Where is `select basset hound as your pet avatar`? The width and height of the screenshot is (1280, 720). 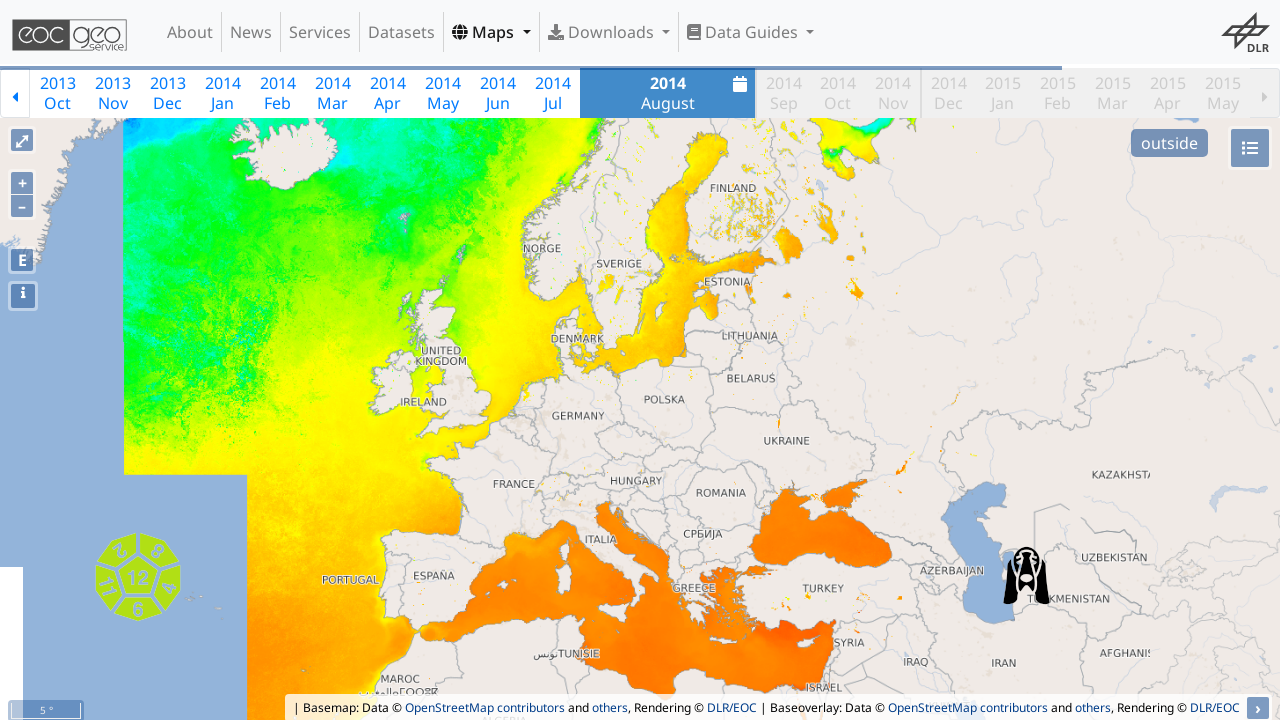 select basset hound as your pet avatar is located at coordinates (1026, 575).